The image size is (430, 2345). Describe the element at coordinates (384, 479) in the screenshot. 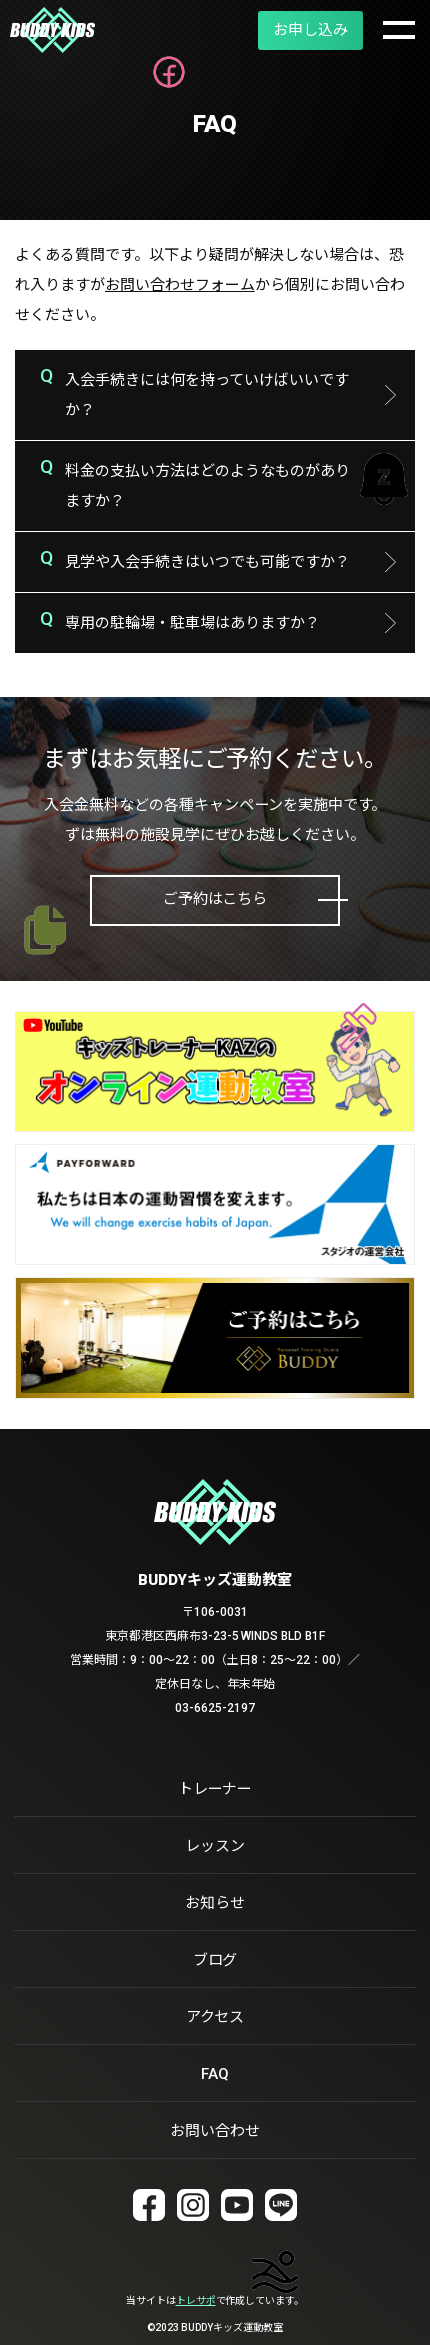

I see `mute notifications or enable do not disturb mode` at that location.